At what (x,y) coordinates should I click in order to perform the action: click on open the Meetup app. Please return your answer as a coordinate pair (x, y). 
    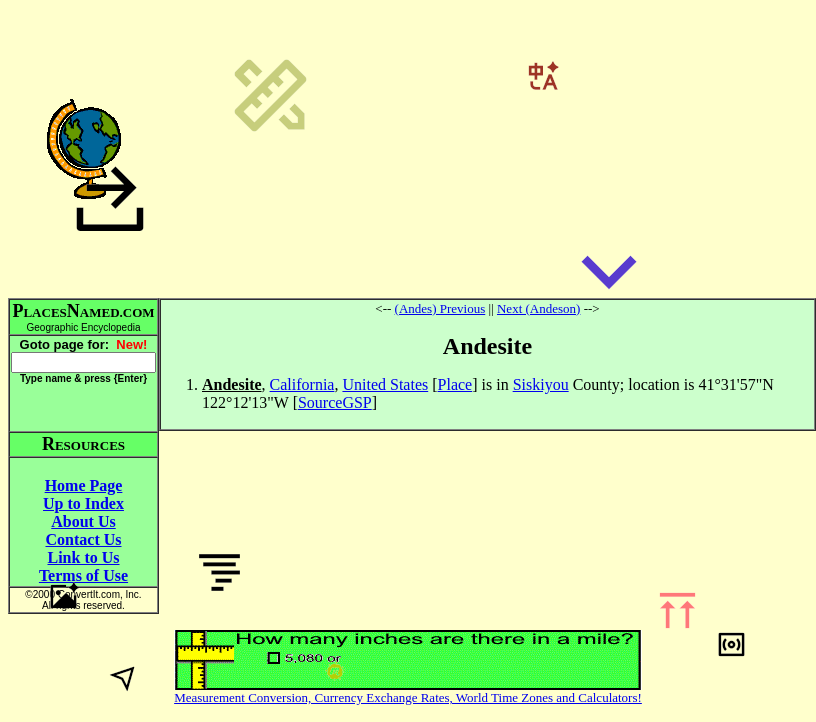
    Looking at the image, I should click on (335, 671).